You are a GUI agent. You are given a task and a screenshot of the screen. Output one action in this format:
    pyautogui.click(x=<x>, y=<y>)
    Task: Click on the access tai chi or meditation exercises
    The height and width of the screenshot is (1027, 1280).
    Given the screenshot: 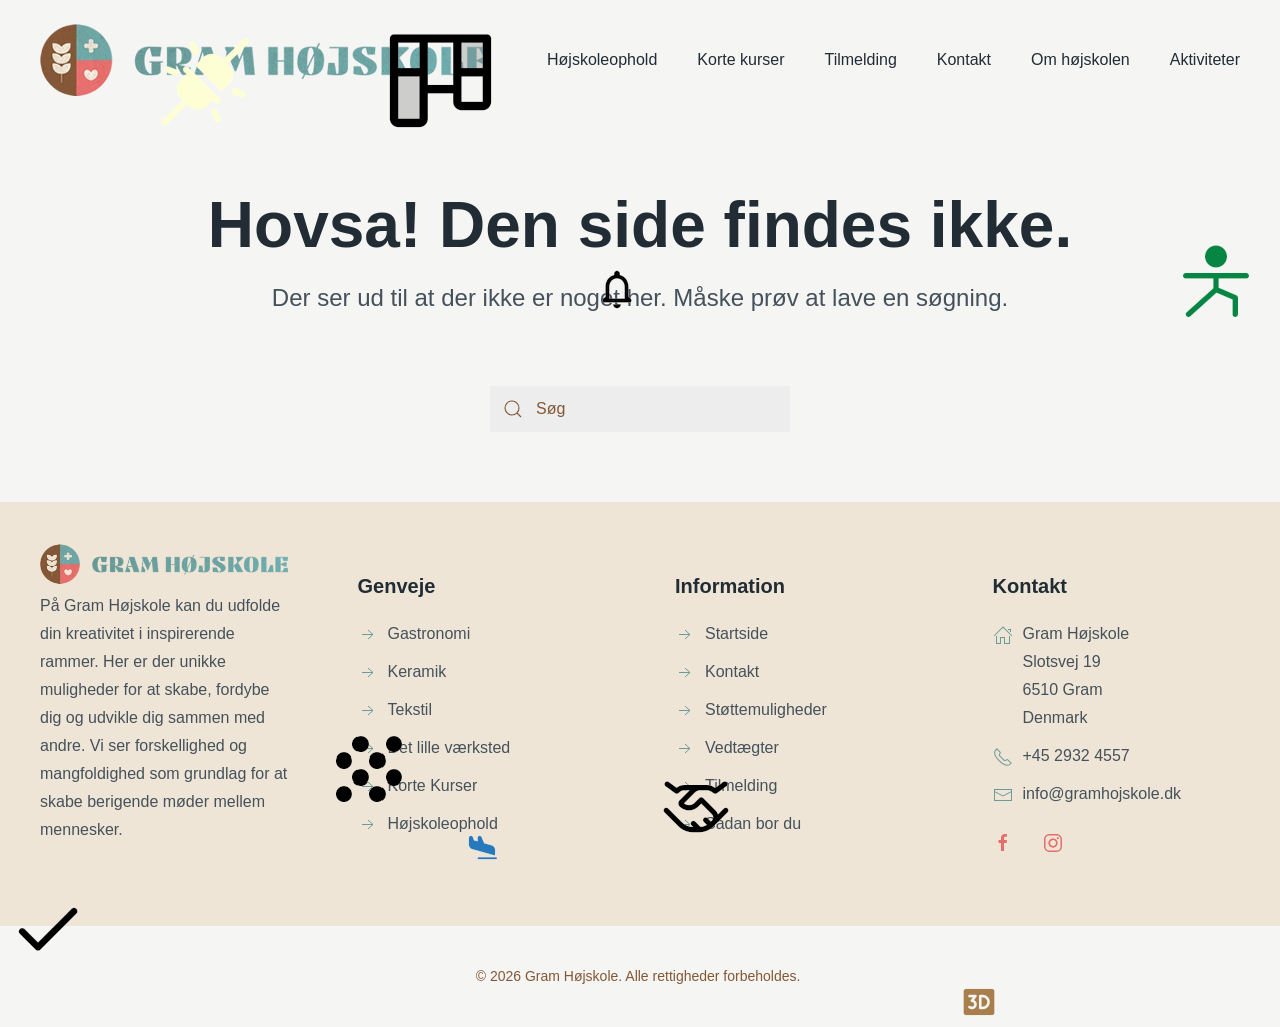 What is the action you would take?
    pyautogui.click(x=1216, y=284)
    